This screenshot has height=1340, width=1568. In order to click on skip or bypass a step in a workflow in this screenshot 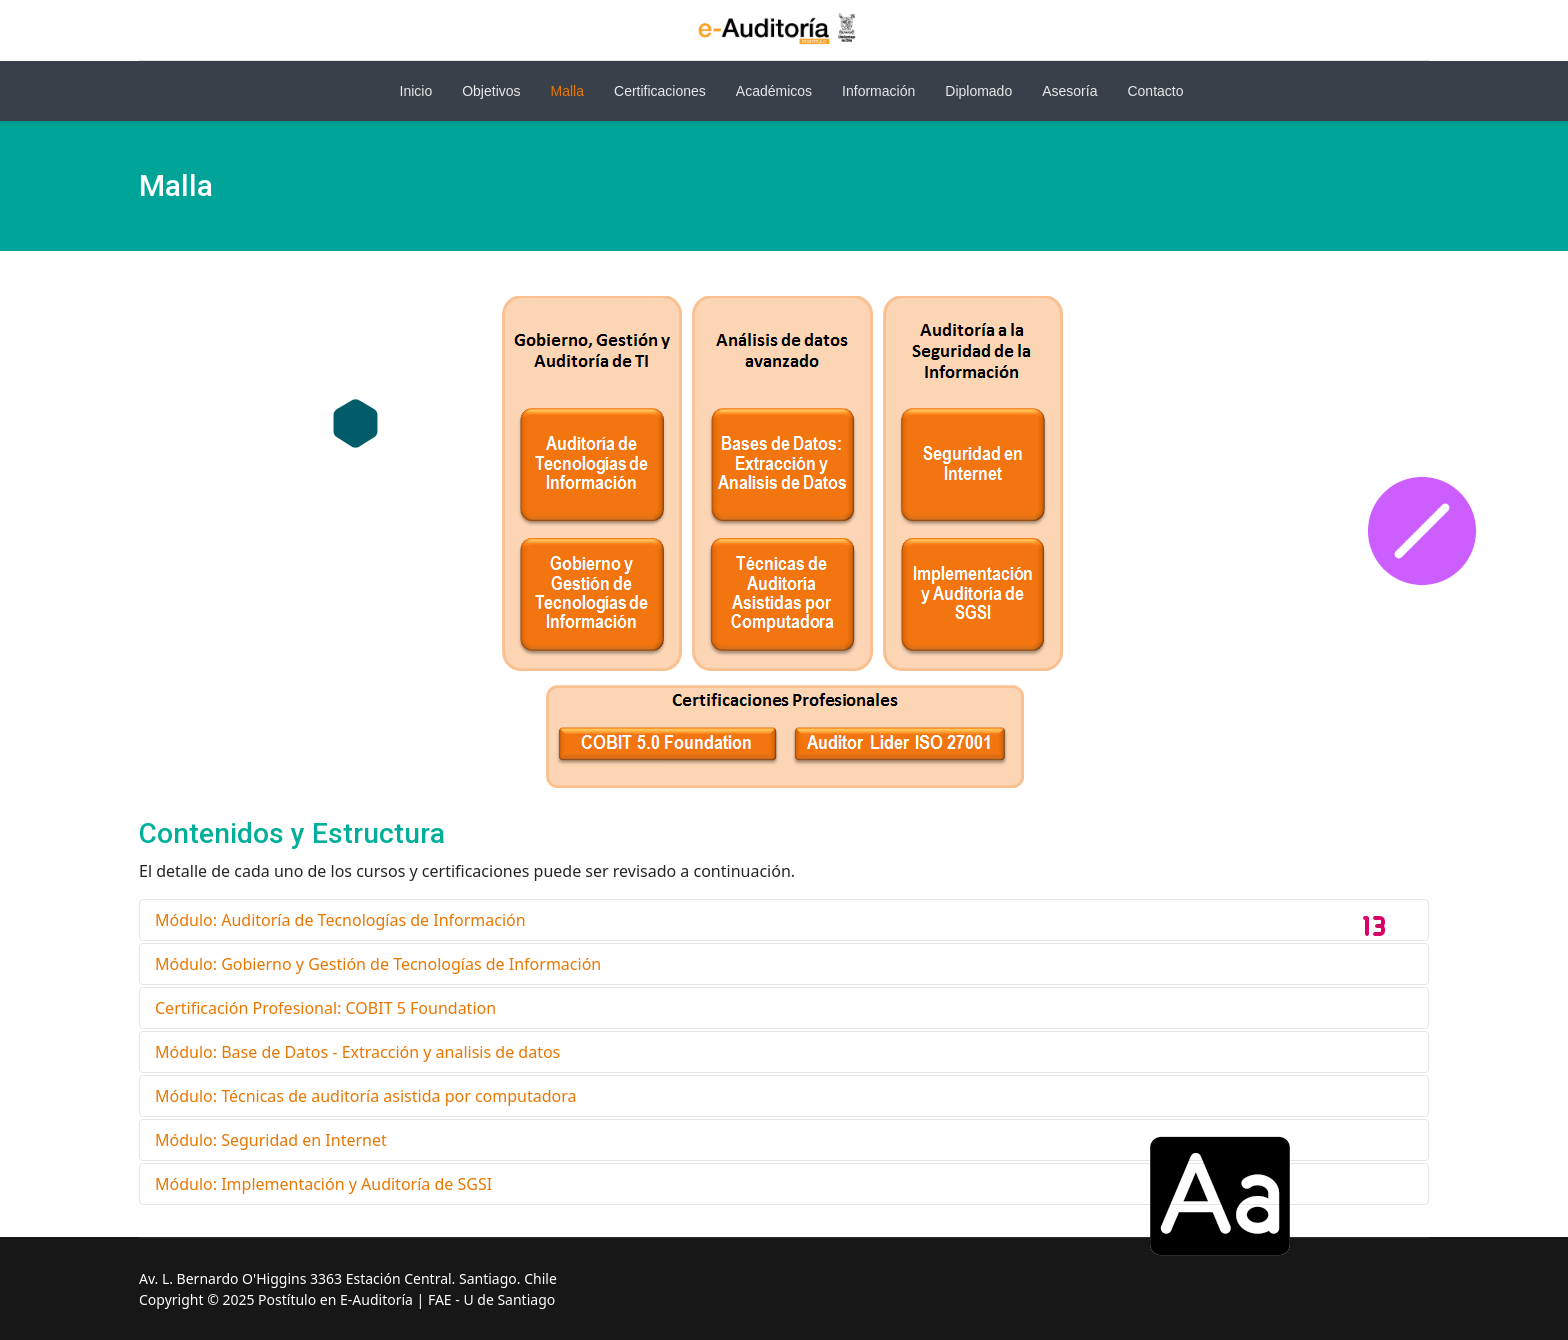, I will do `click(1422, 531)`.